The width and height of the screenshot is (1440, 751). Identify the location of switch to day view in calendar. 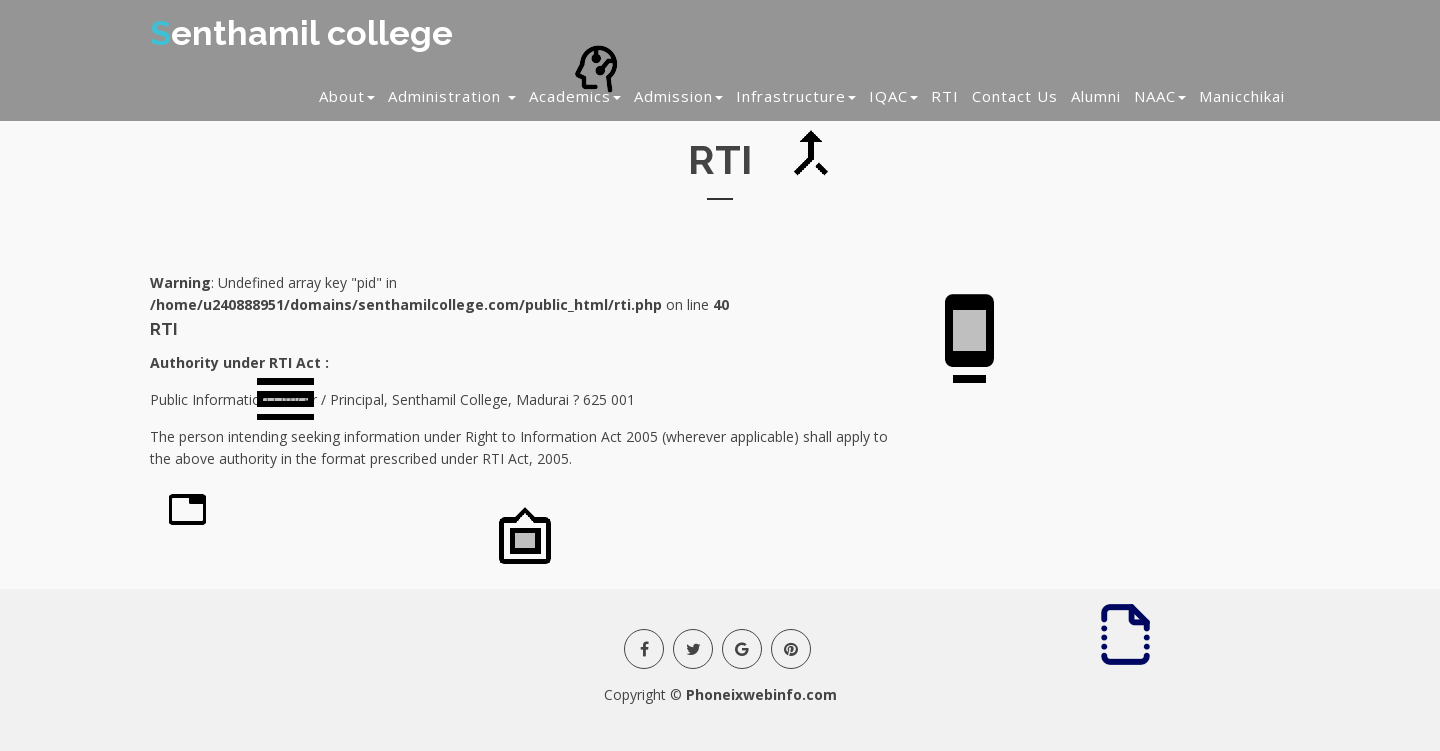
(285, 397).